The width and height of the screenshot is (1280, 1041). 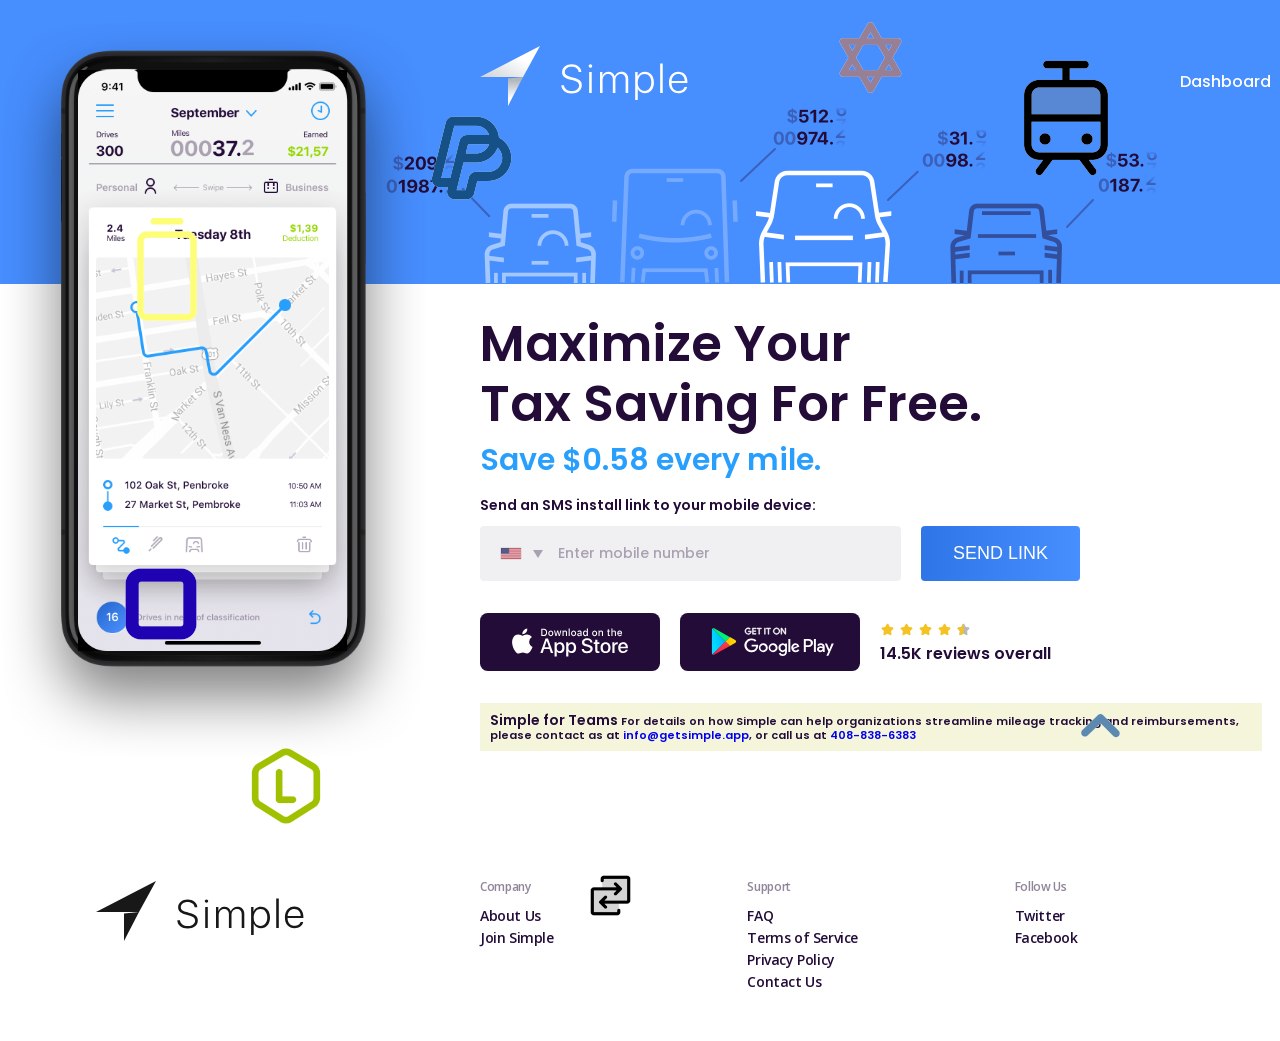 What do you see at coordinates (167, 271) in the screenshot?
I see `indicates empty or depleted battery` at bounding box center [167, 271].